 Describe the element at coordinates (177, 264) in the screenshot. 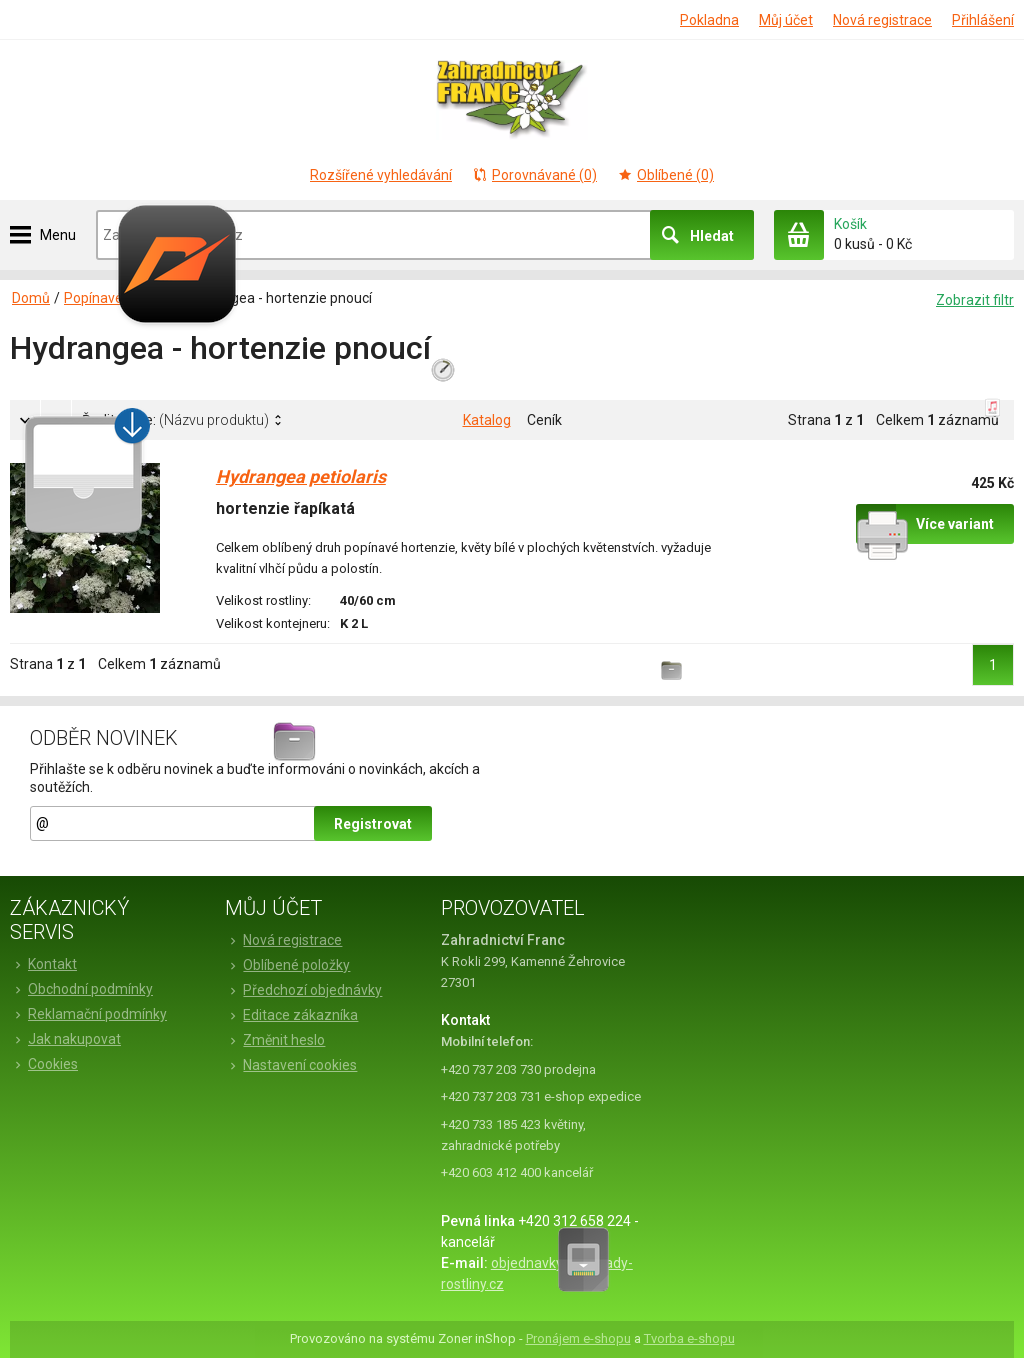

I see `launch need for speed: the run game` at that location.